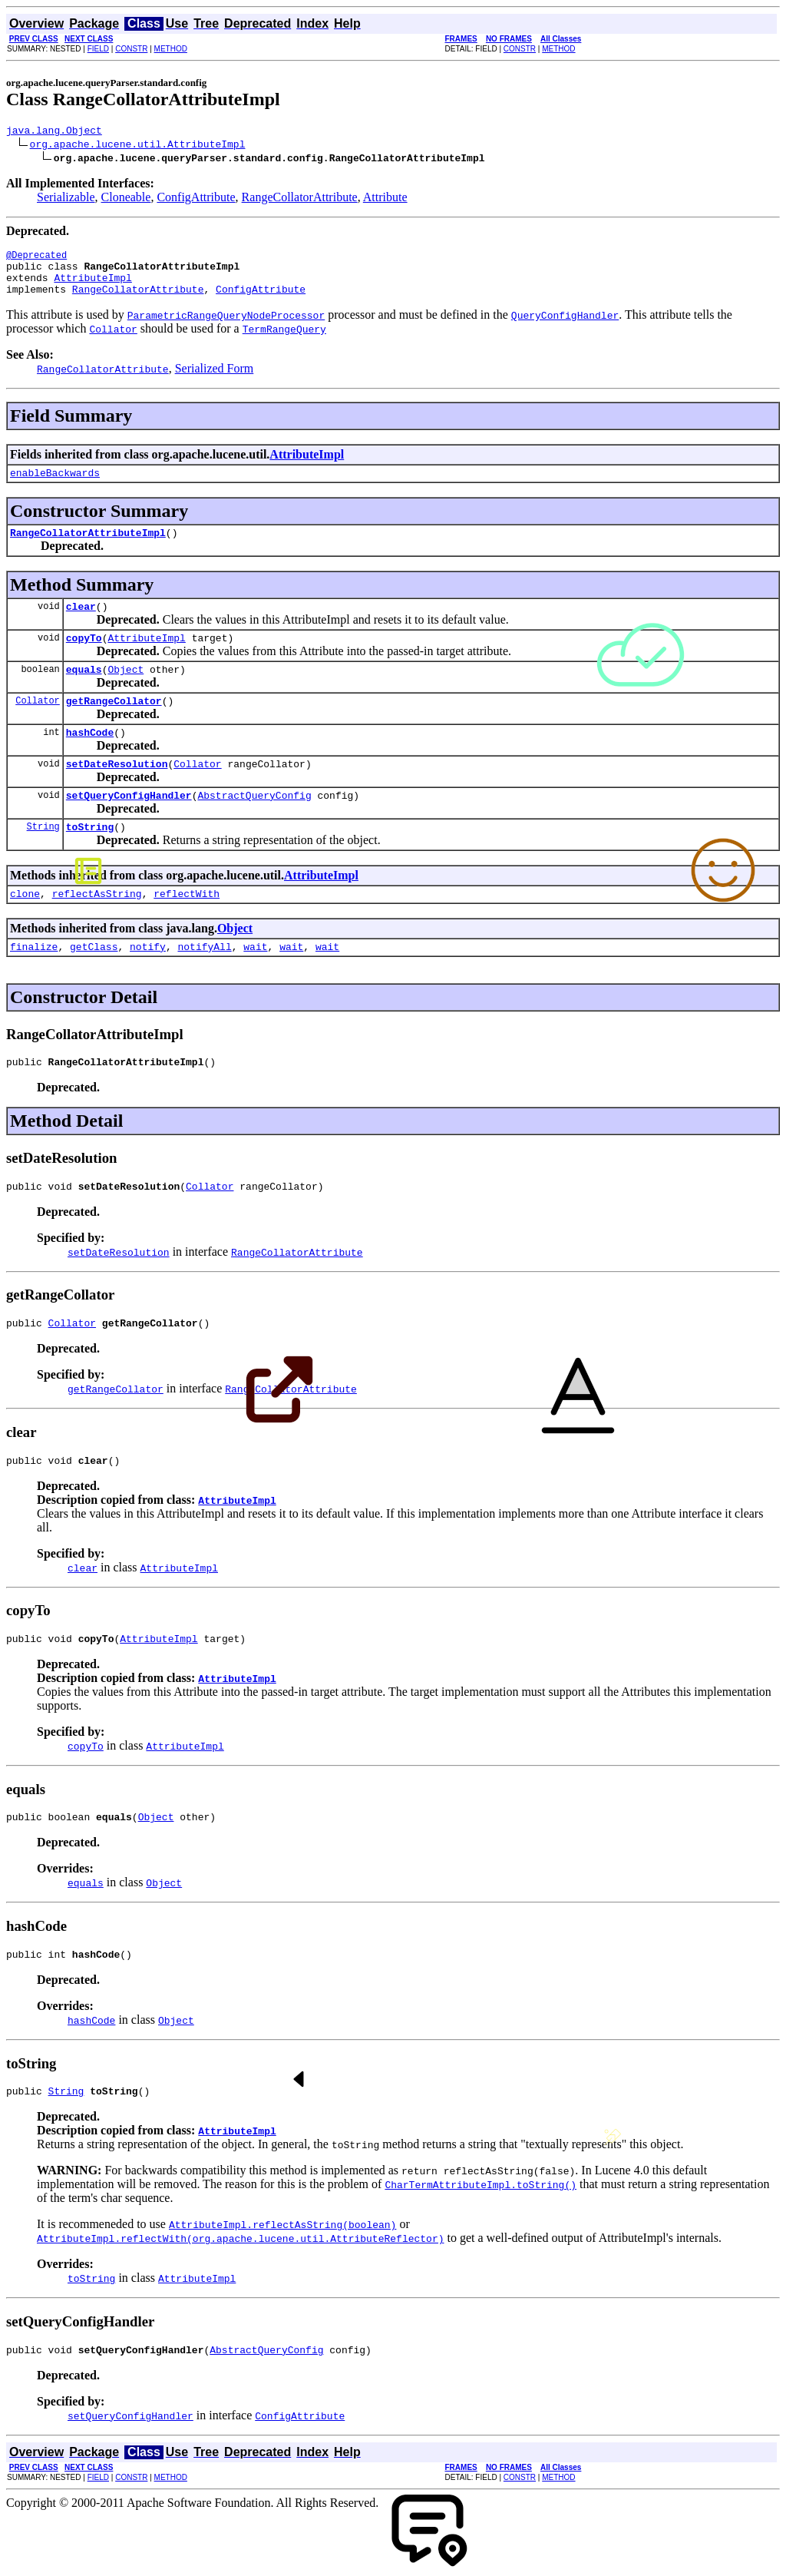  I want to click on open link in a new tab or window, so click(279, 1389).